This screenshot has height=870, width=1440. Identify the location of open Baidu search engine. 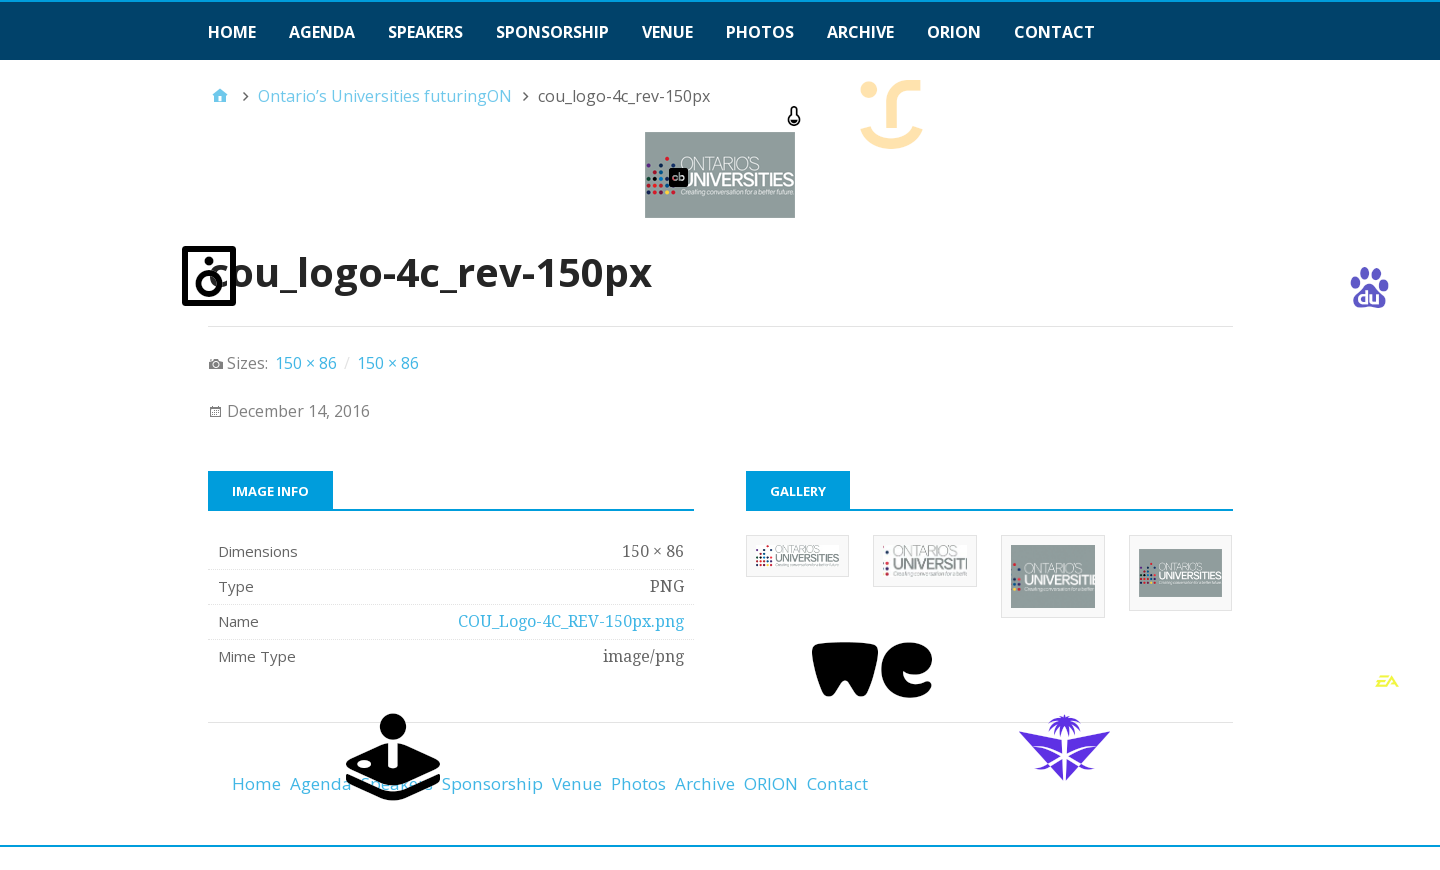
(1369, 287).